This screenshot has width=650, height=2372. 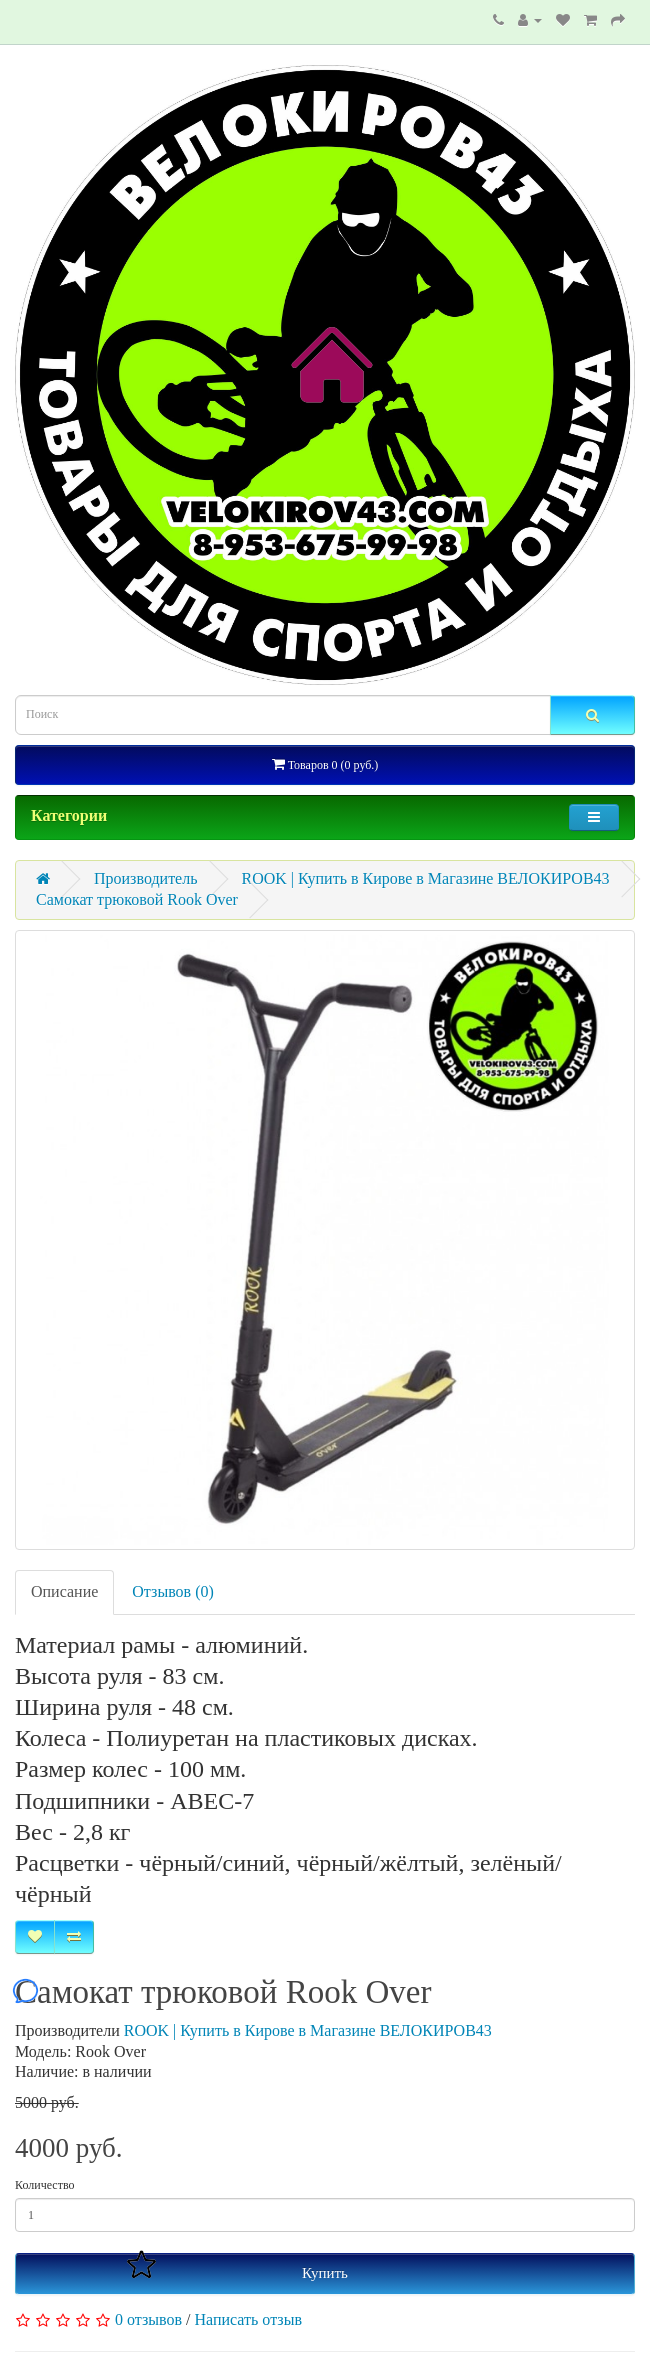 What do you see at coordinates (141, 2264) in the screenshot?
I see `add item to favorites` at bounding box center [141, 2264].